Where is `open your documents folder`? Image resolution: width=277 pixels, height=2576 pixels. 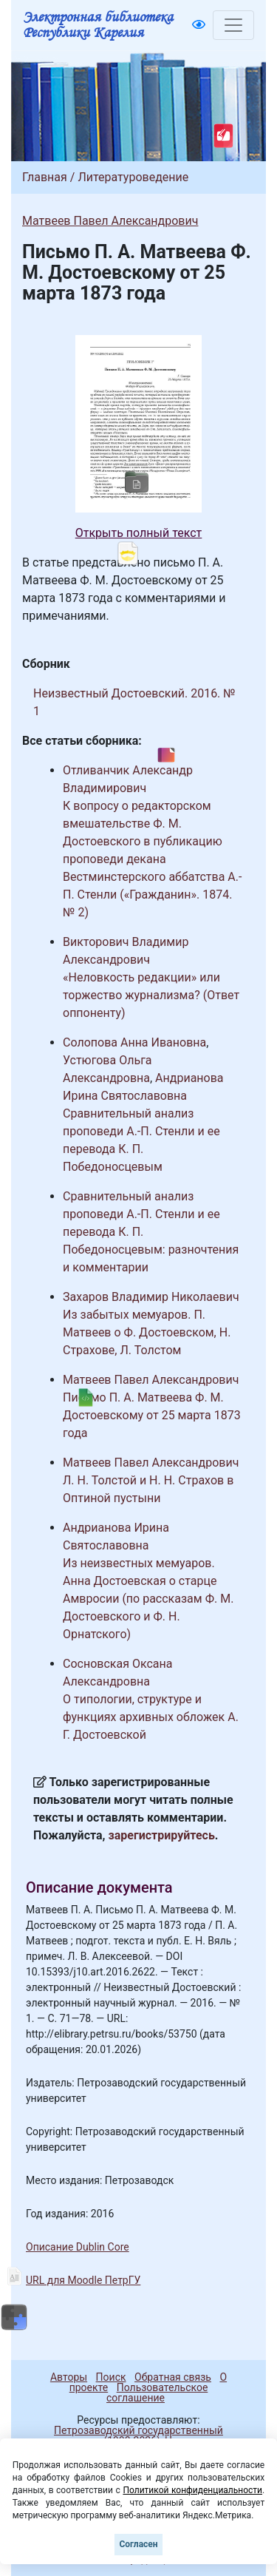
open your documents folder is located at coordinates (137, 481).